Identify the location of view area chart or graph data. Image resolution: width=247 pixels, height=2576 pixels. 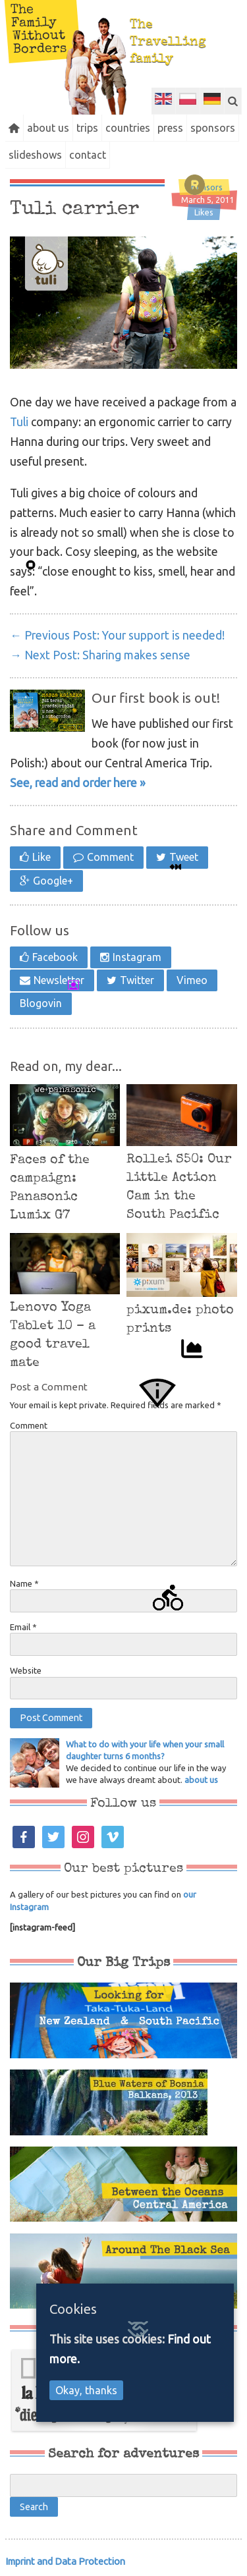
(192, 1348).